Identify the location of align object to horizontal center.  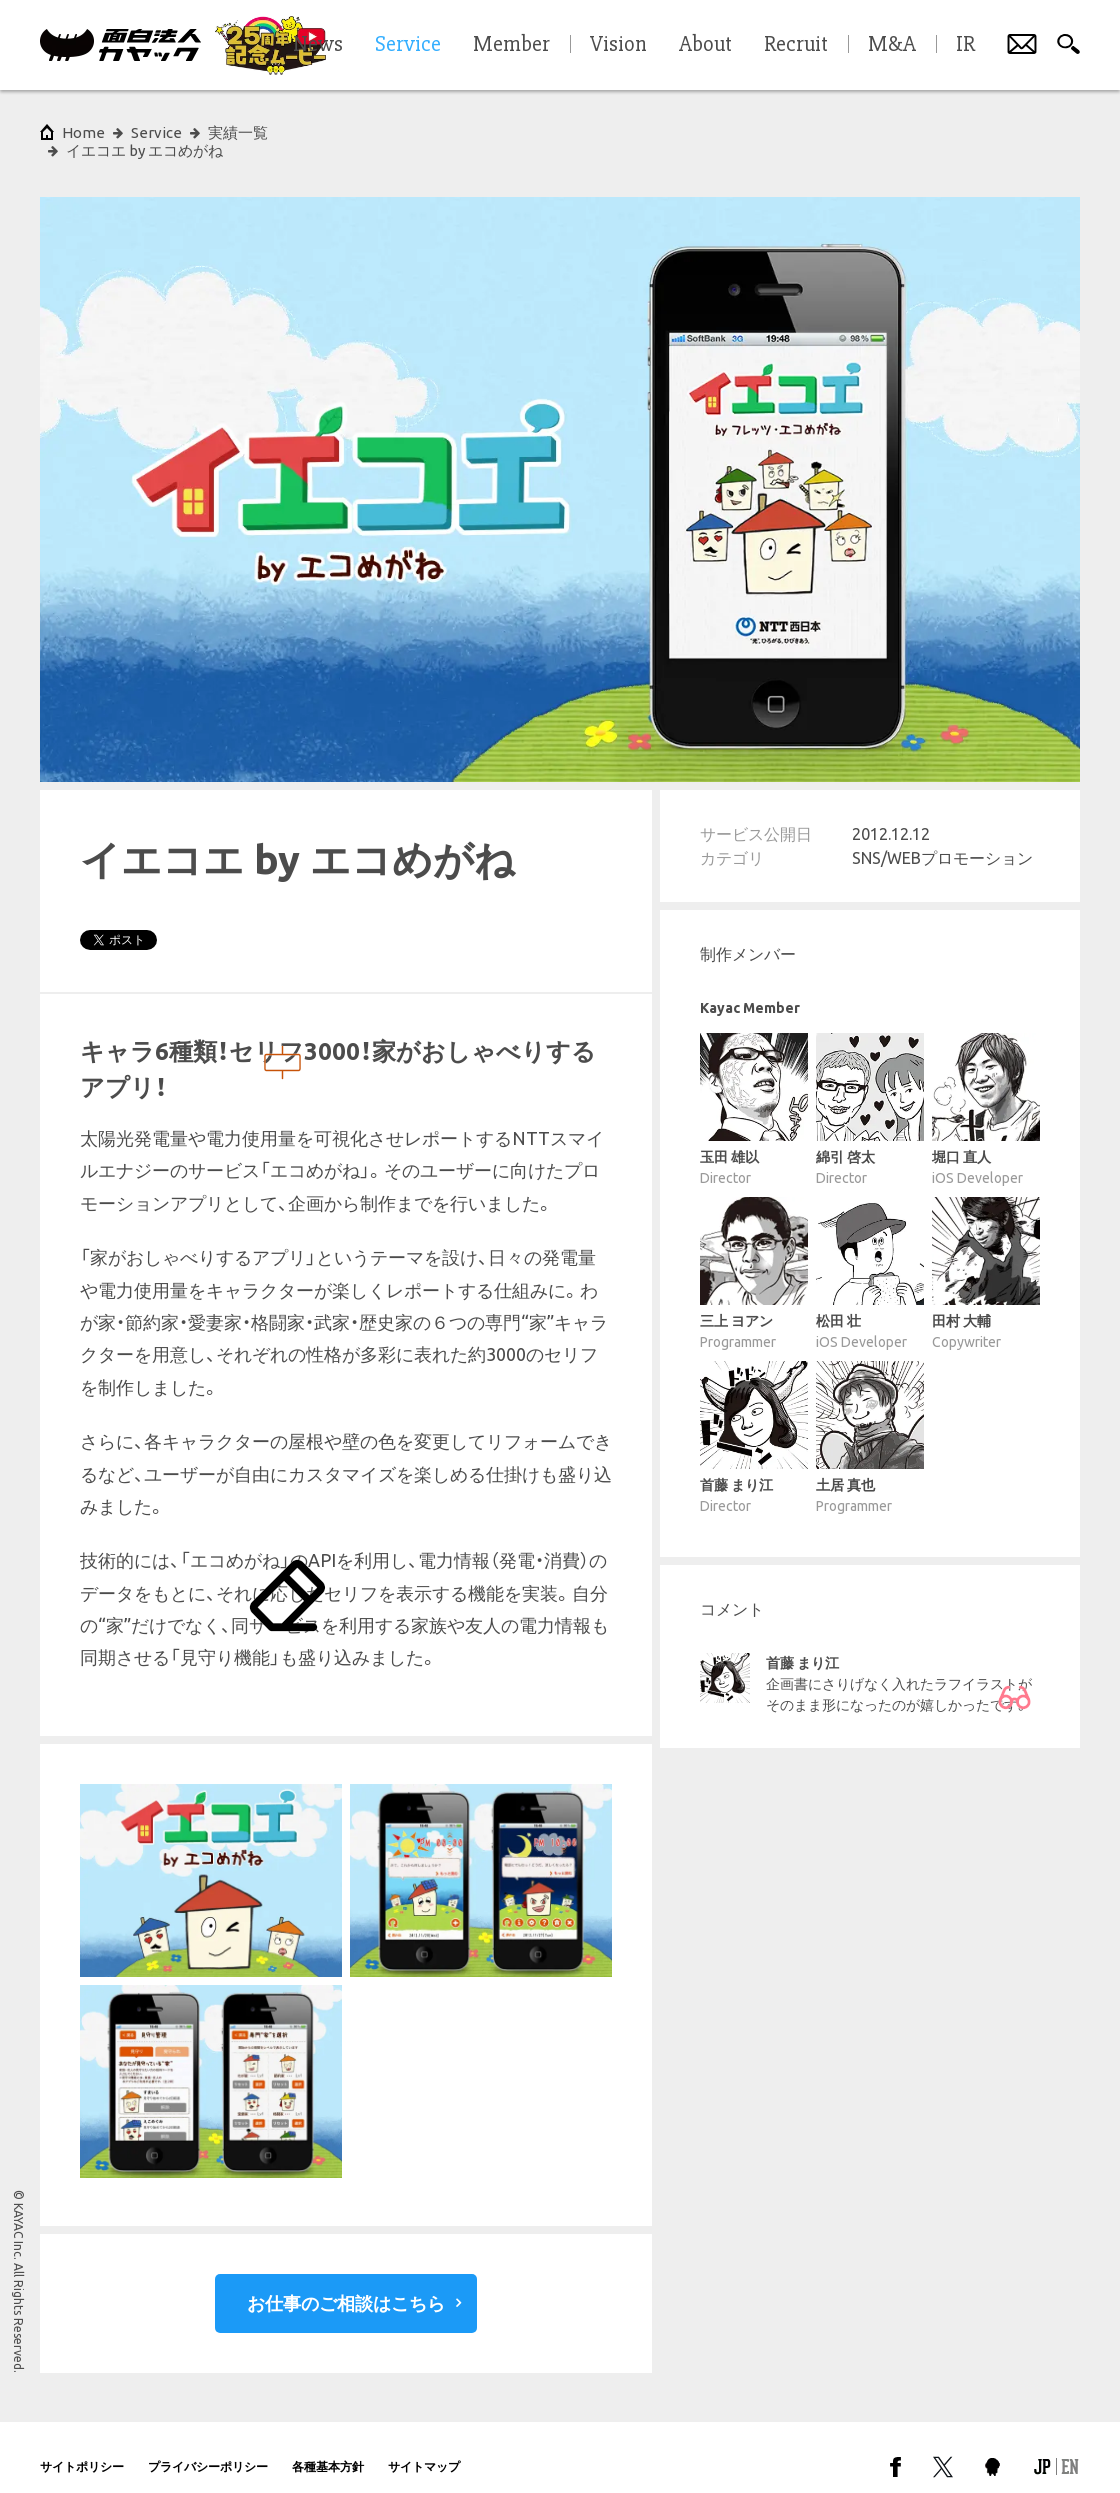
(282, 1062).